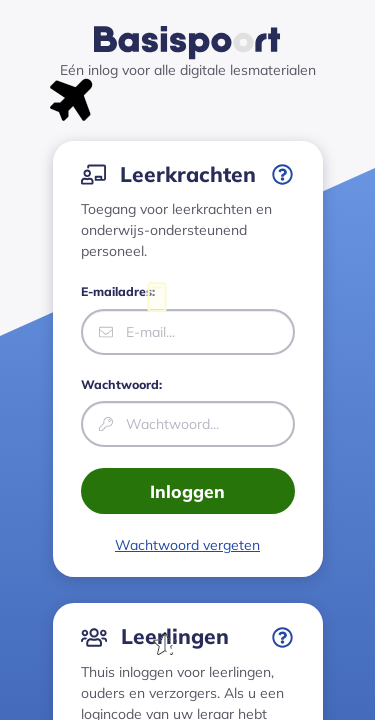 The width and height of the screenshot is (375, 720). Describe the element at coordinates (157, 297) in the screenshot. I see `mobile device with speaker enabled` at that location.